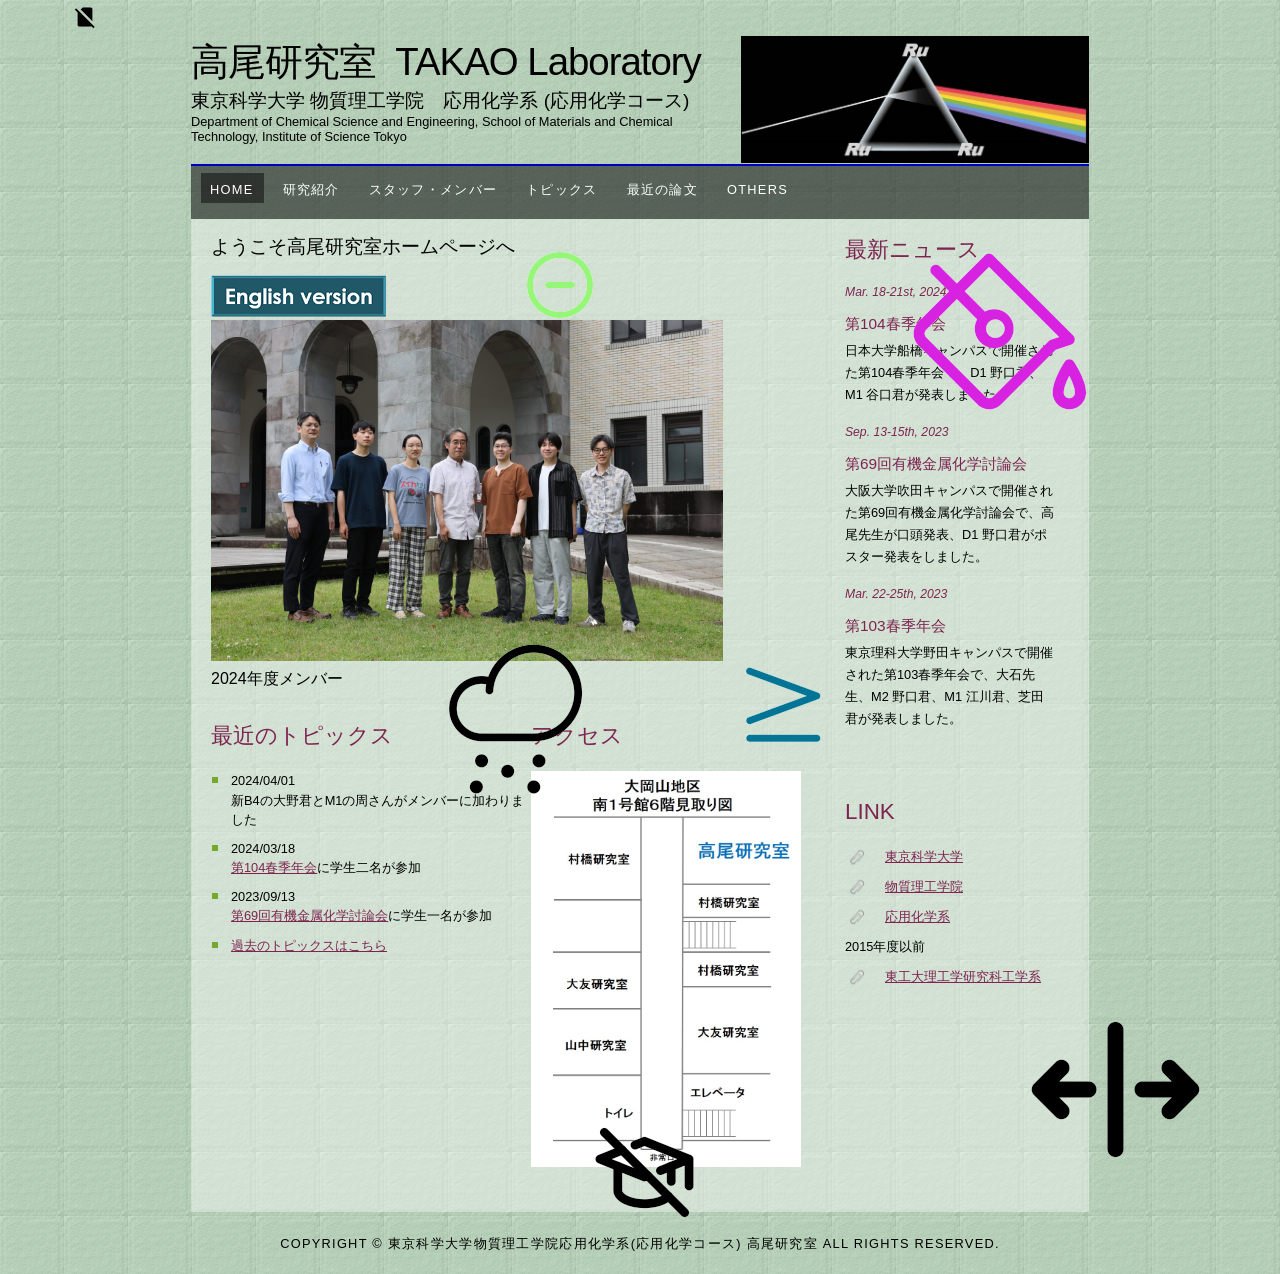 The height and width of the screenshot is (1274, 1280). I want to click on fill an area with color, so click(997, 337).